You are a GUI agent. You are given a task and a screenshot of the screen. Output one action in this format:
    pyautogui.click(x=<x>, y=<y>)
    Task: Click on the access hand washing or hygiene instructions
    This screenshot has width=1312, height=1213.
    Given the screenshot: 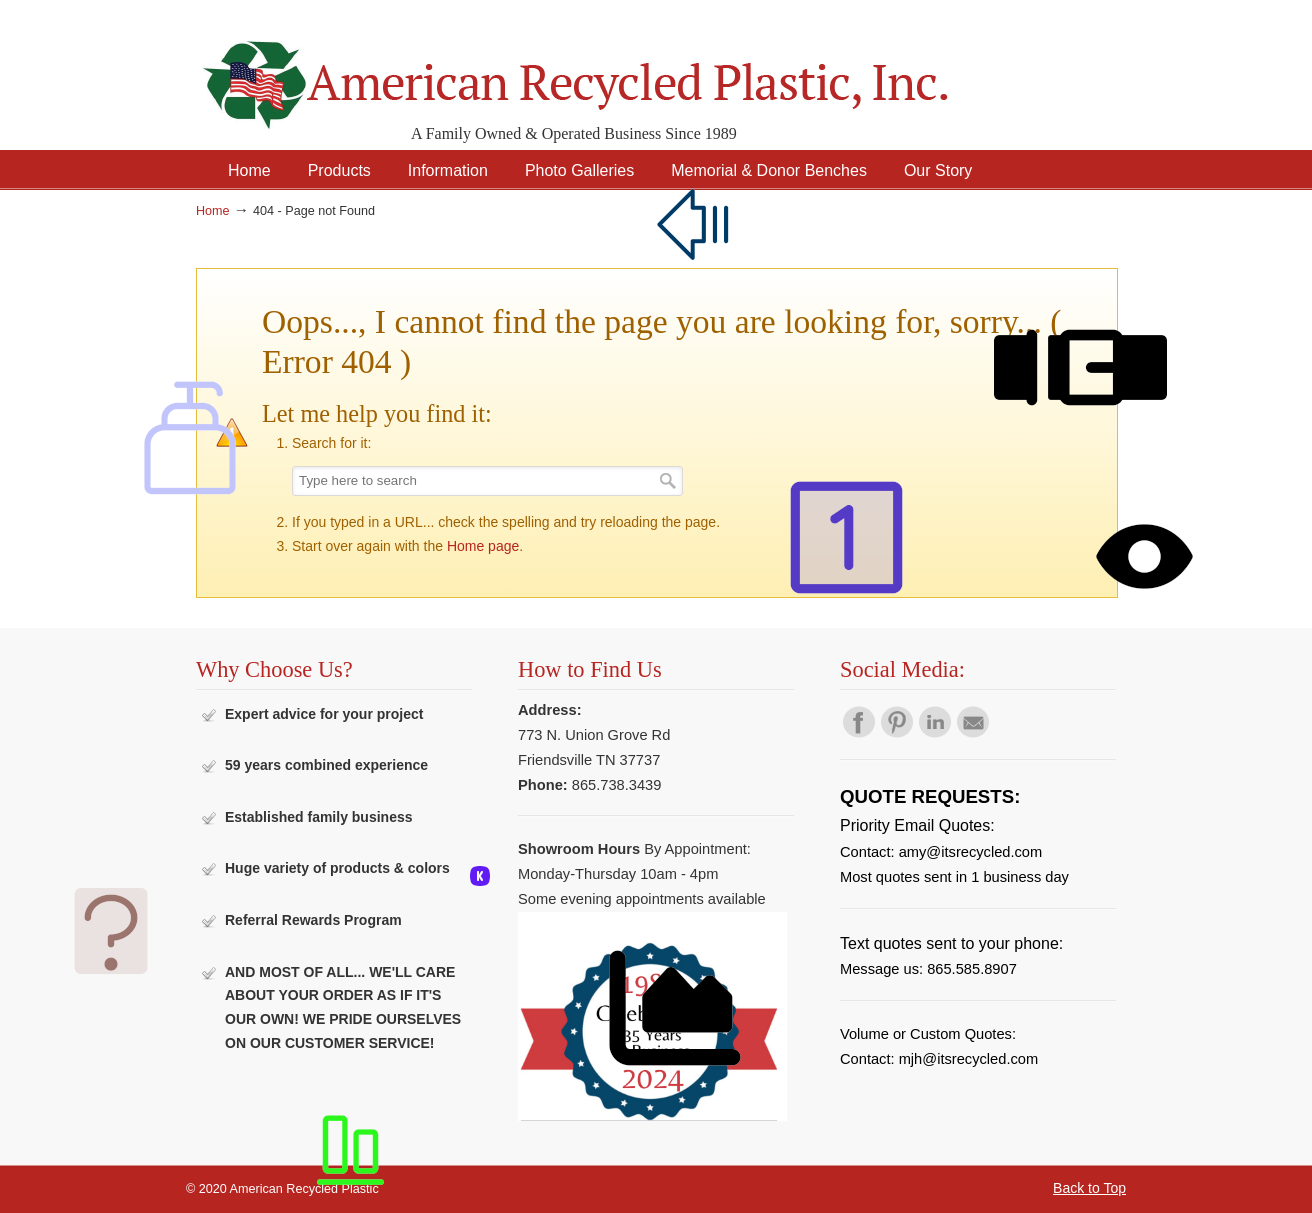 What is the action you would take?
    pyautogui.click(x=190, y=440)
    